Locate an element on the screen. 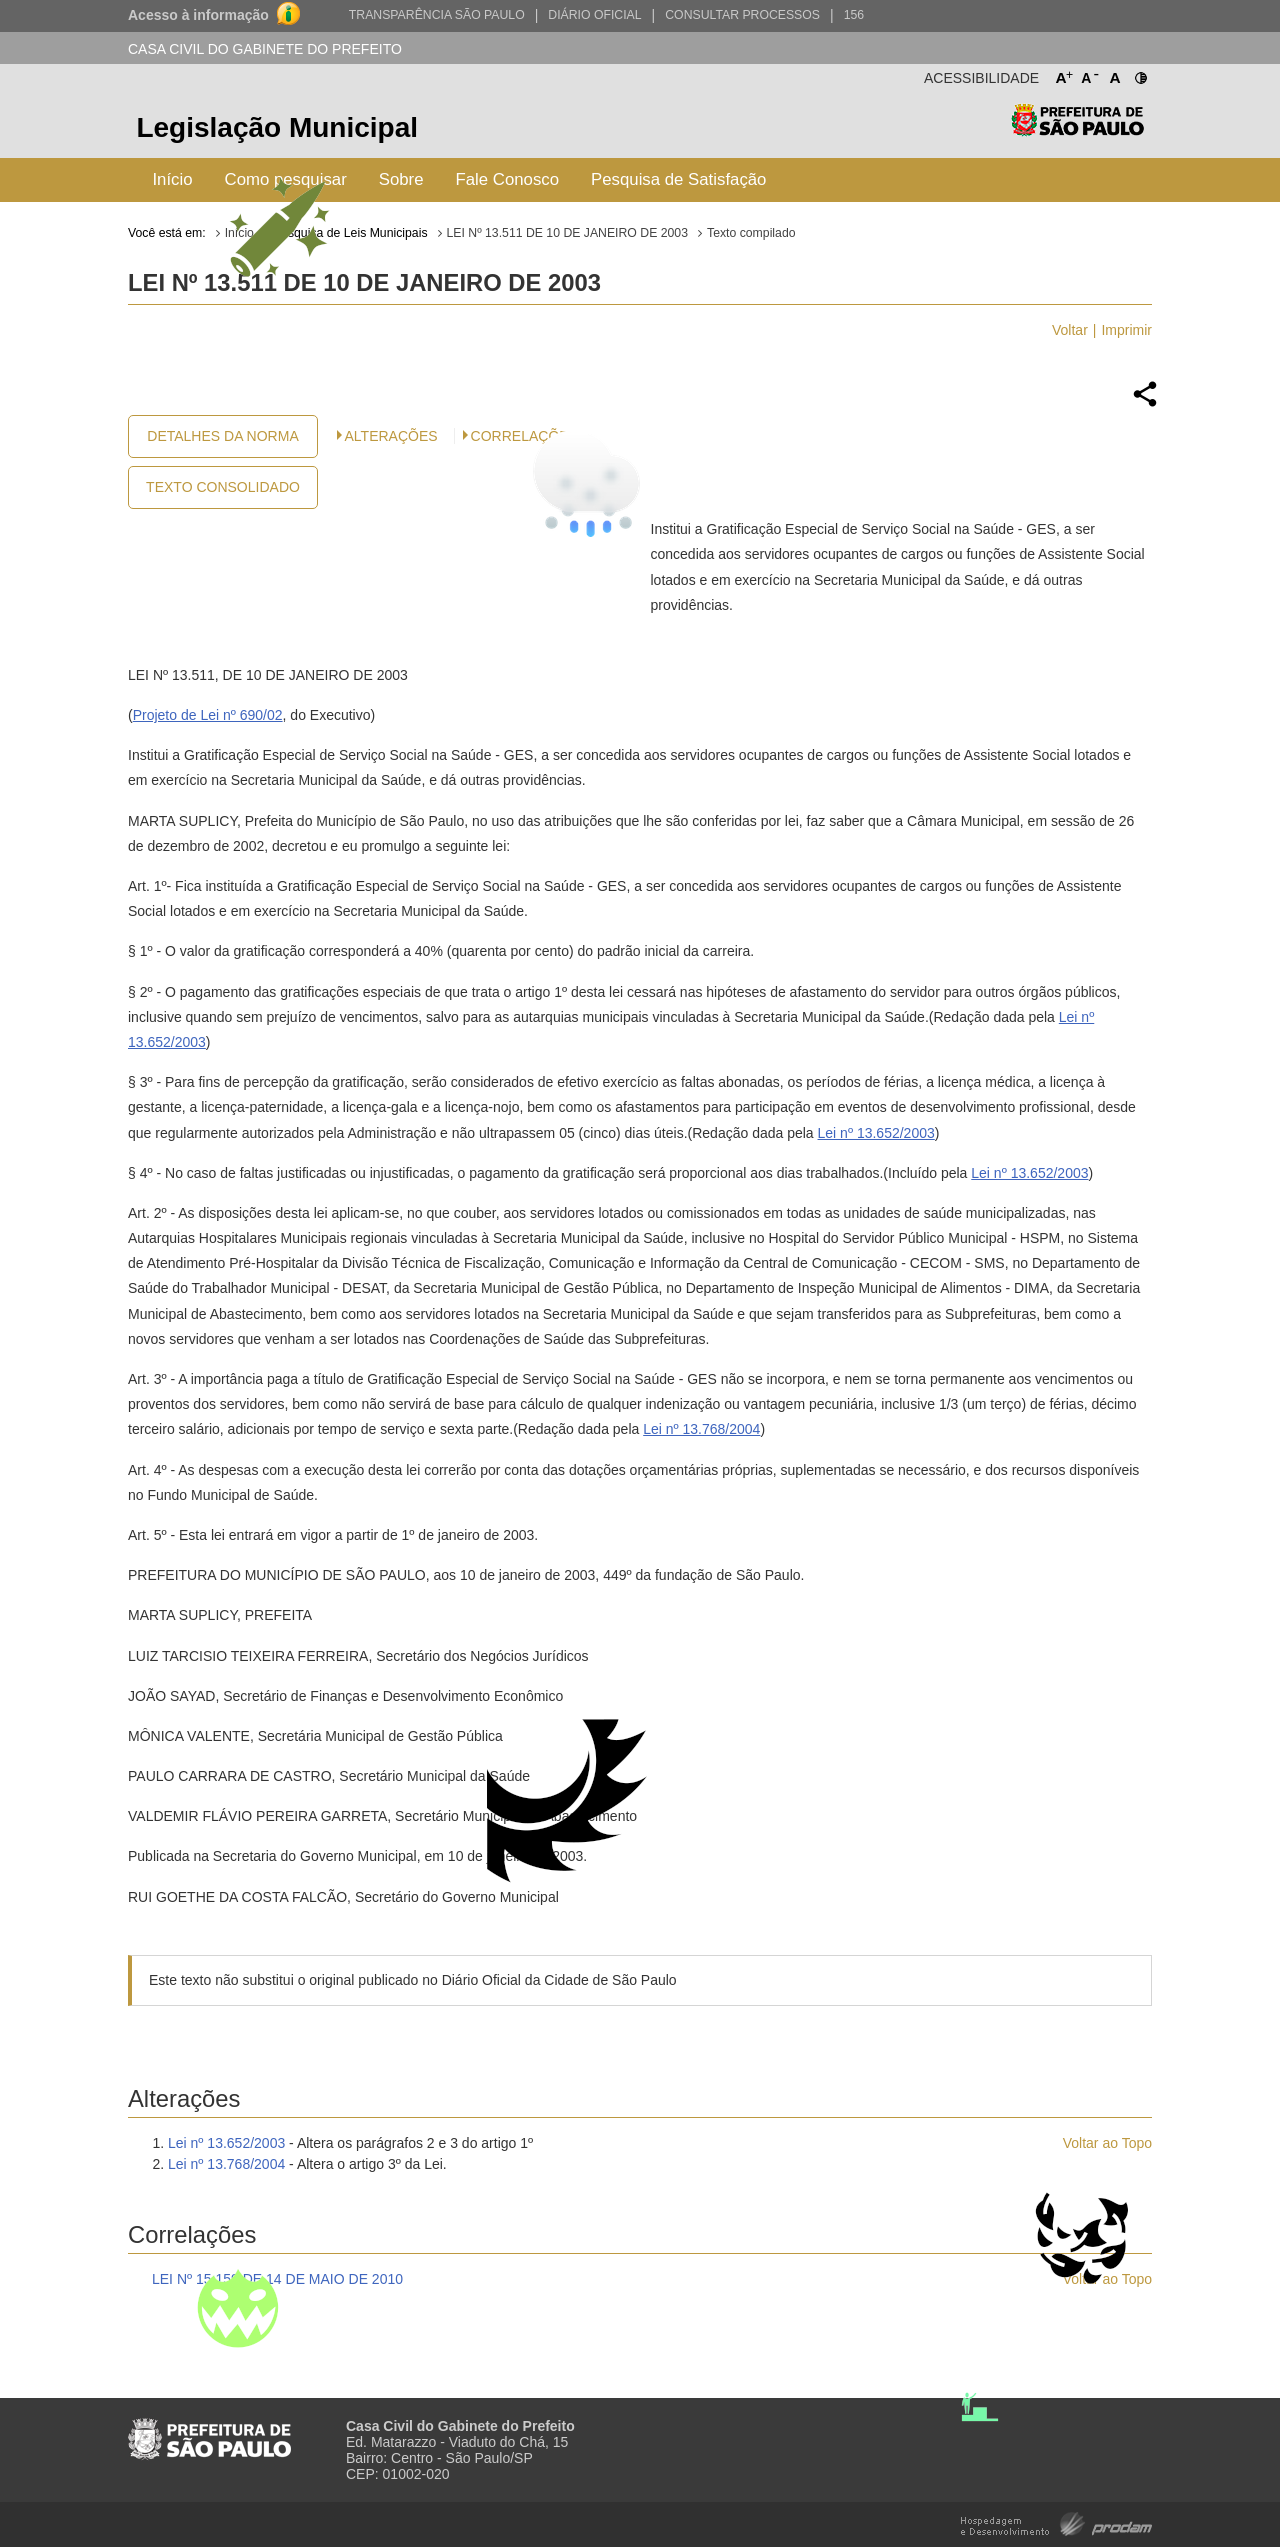 The height and width of the screenshot is (2547, 1280). indicates second place ranking or achievement is located at coordinates (980, 2403).